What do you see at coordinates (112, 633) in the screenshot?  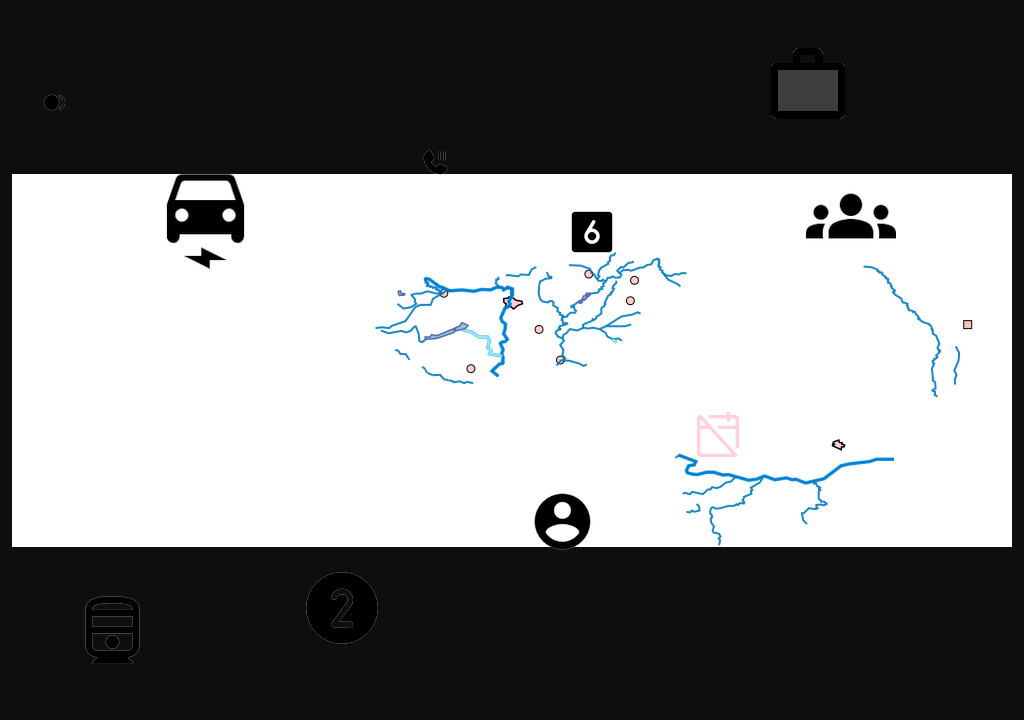 I see `get railway or train directions` at bounding box center [112, 633].